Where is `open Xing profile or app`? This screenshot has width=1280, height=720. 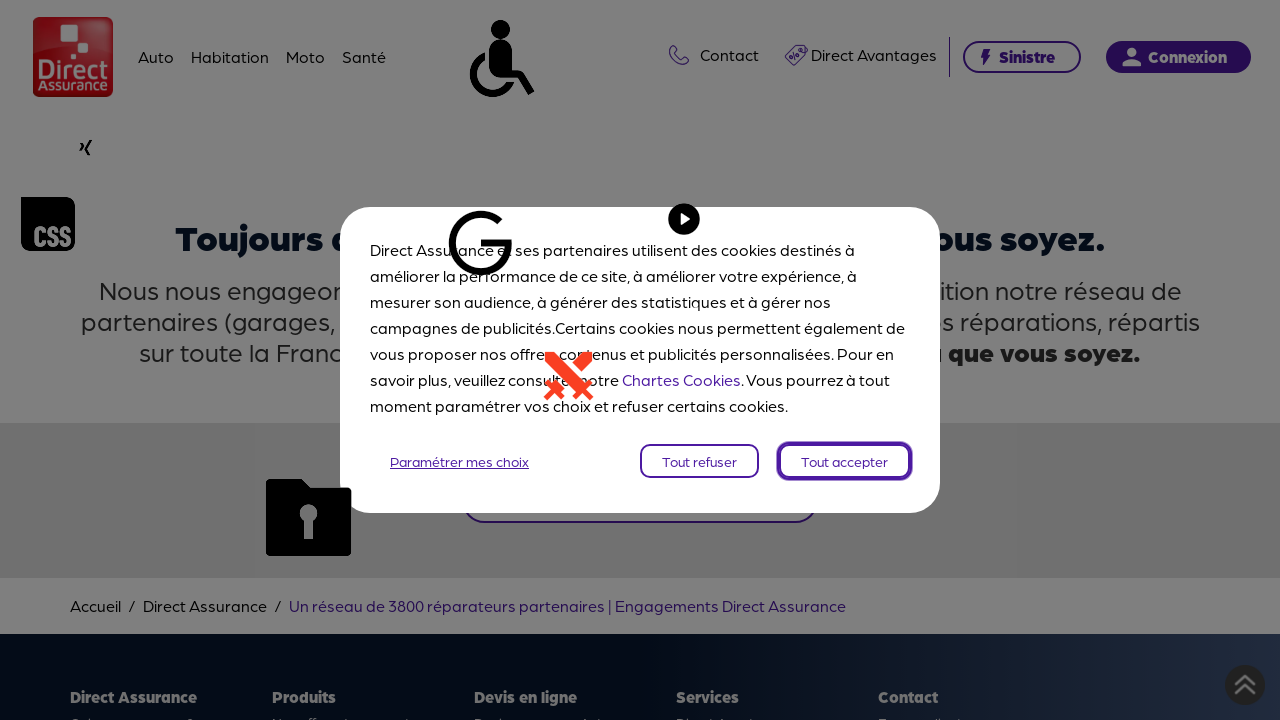
open Xing profile or app is located at coordinates (85, 147).